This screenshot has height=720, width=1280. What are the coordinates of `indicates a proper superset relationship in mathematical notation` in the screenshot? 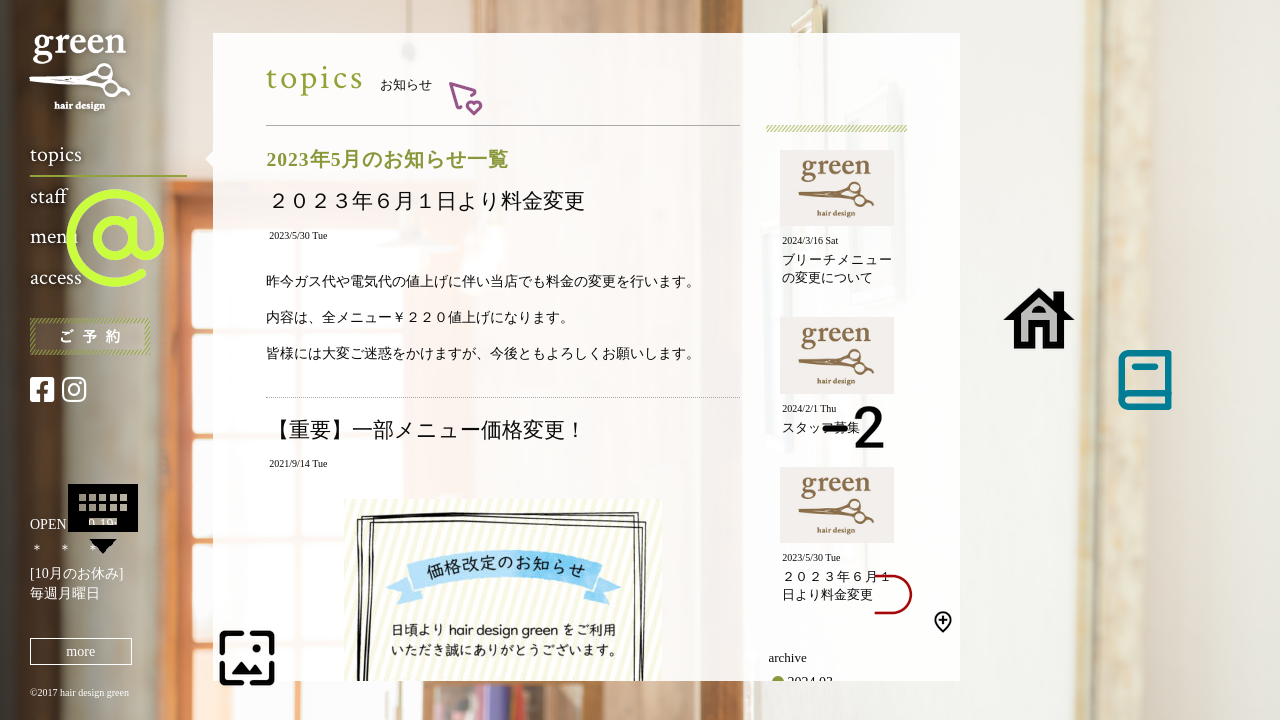 It's located at (890, 594).